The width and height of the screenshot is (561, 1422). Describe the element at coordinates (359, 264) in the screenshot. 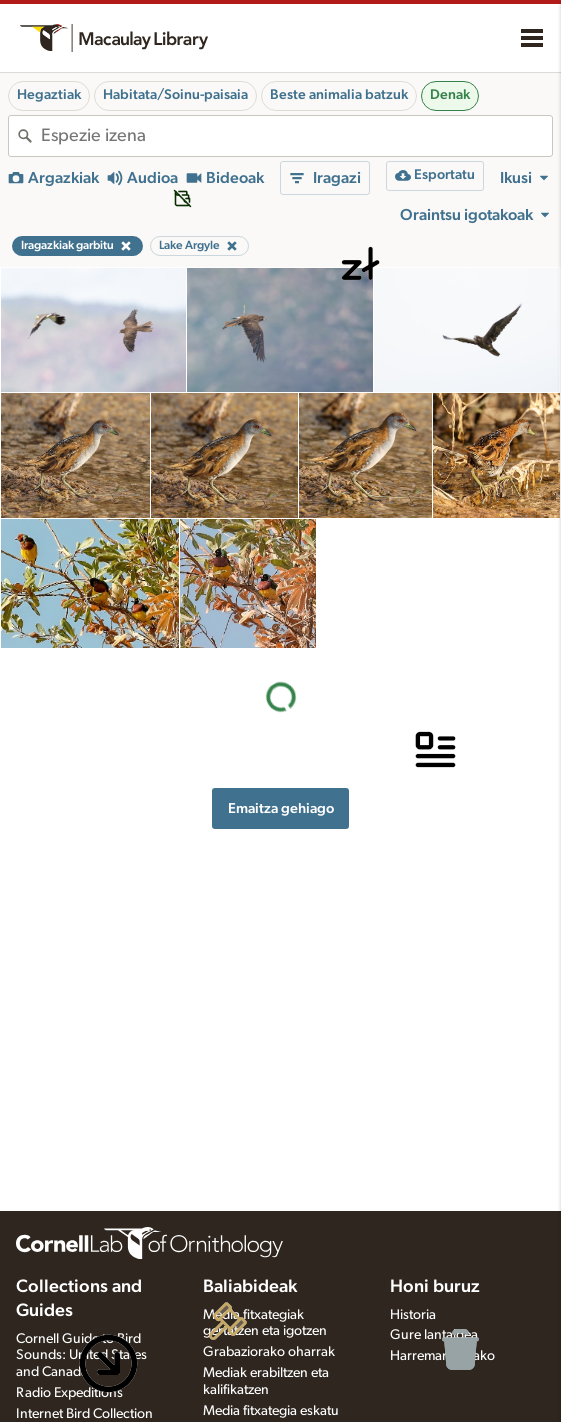

I see `indicates price or amount in Polish złoty` at that location.